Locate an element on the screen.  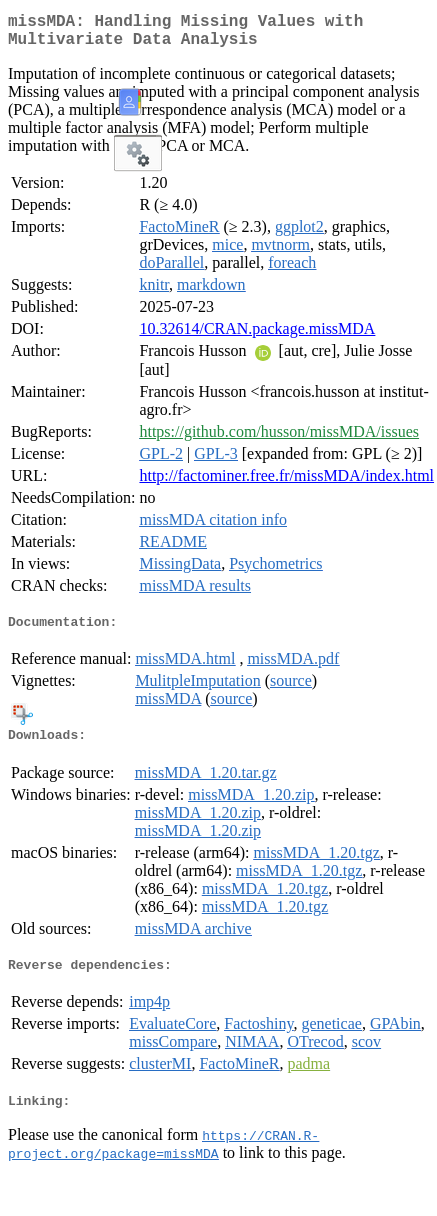
run an executable program or application is located at coordinates (138, 153).